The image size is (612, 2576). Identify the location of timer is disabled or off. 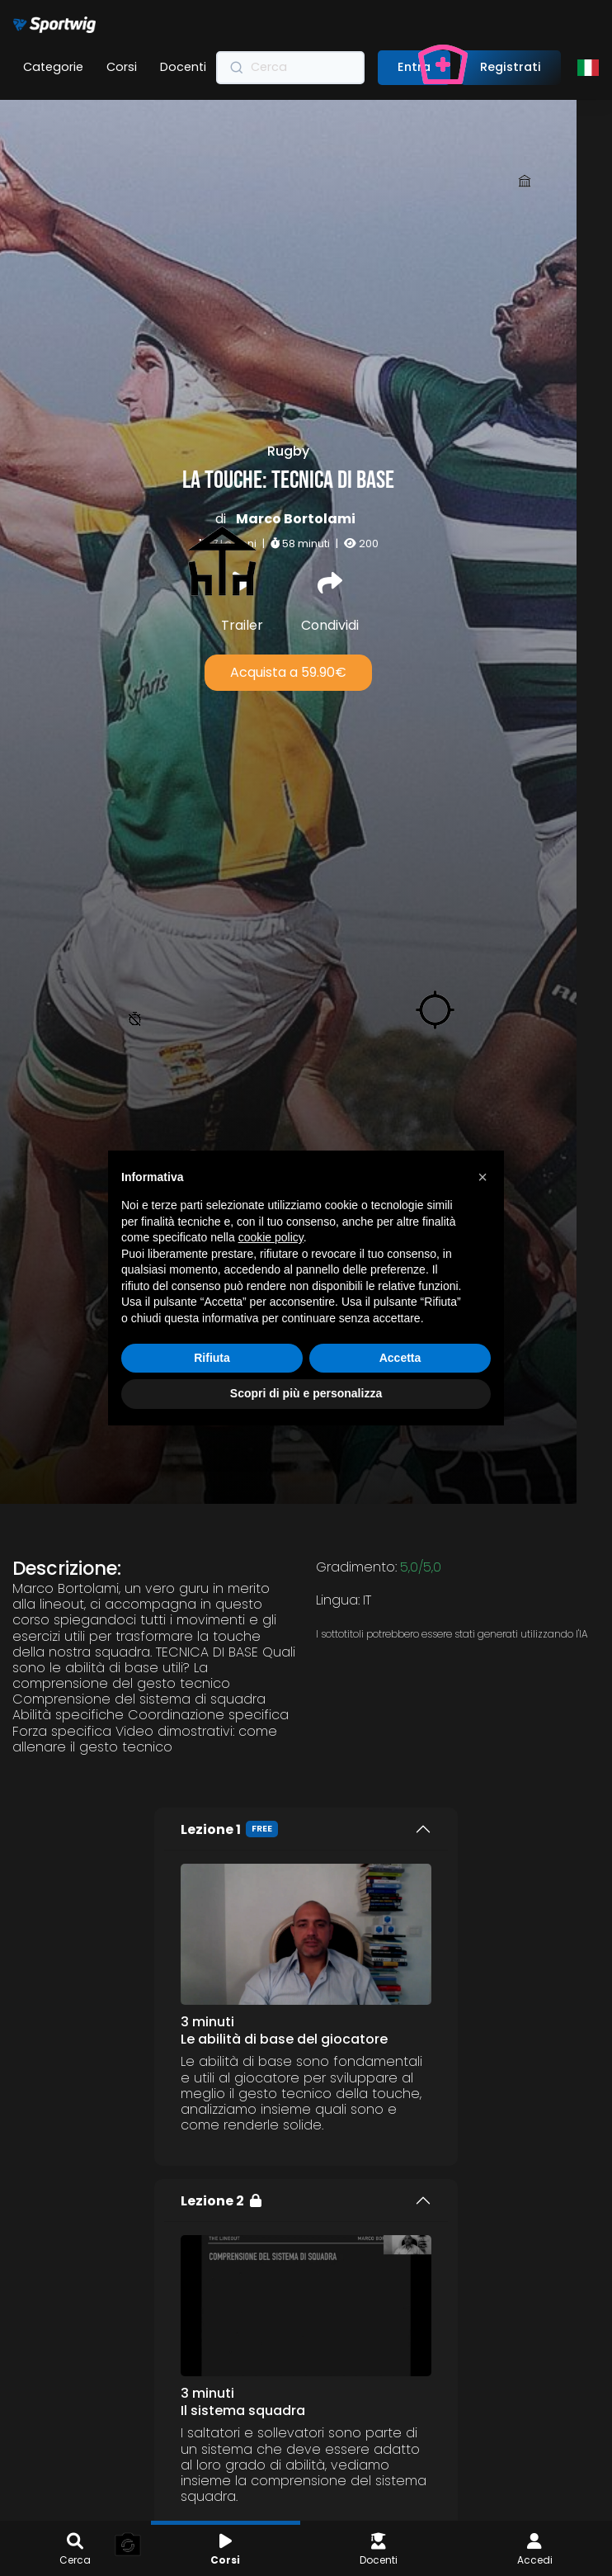
(134, 1019).